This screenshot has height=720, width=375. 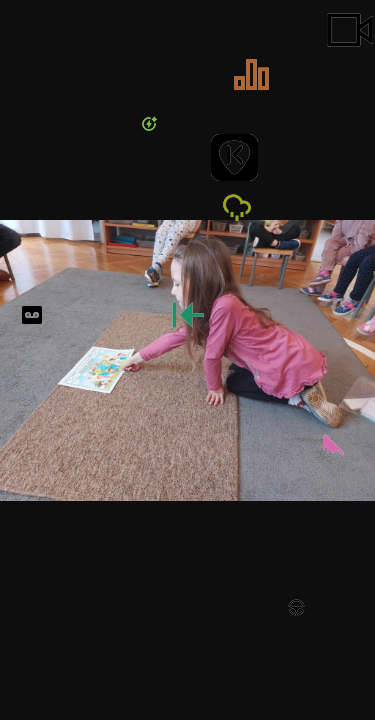 What do you see at coordinates (350, 30) in the screenshot?
I see `turn on camera for video call` at bounding box center [350, 30].